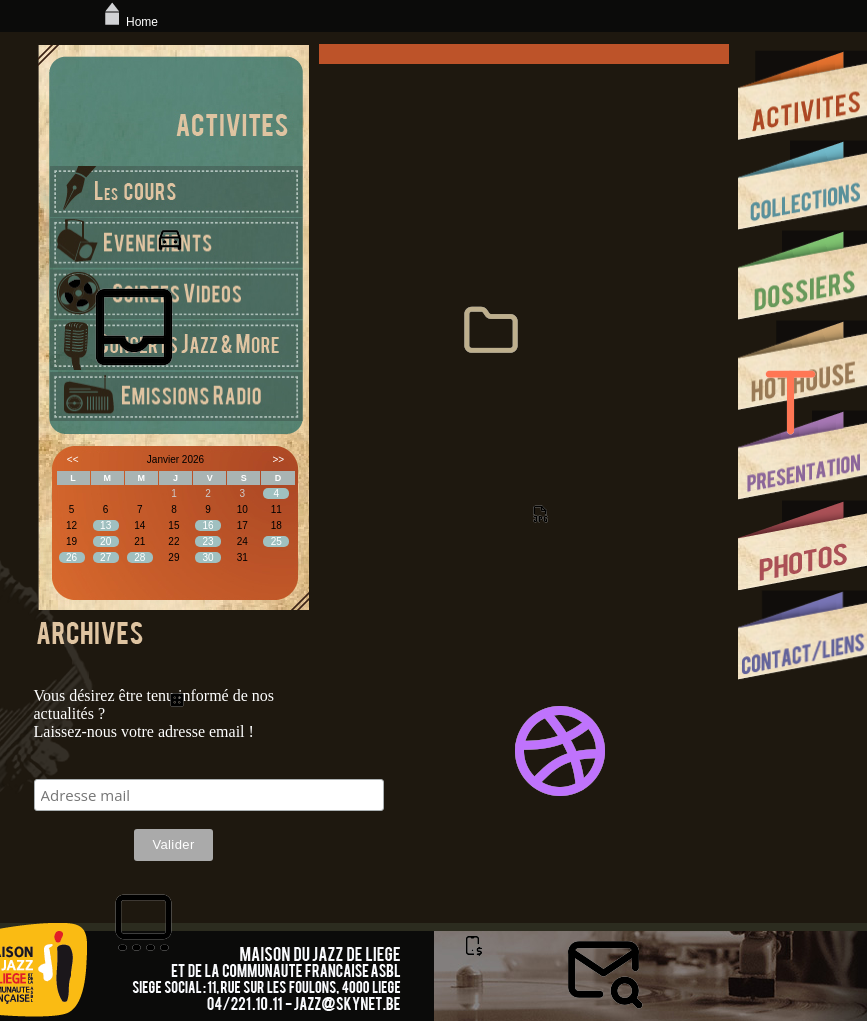 The width and height of the screenshot is (867, 1021). I want to click on indicates a JPG image file type, so click(540, 514).